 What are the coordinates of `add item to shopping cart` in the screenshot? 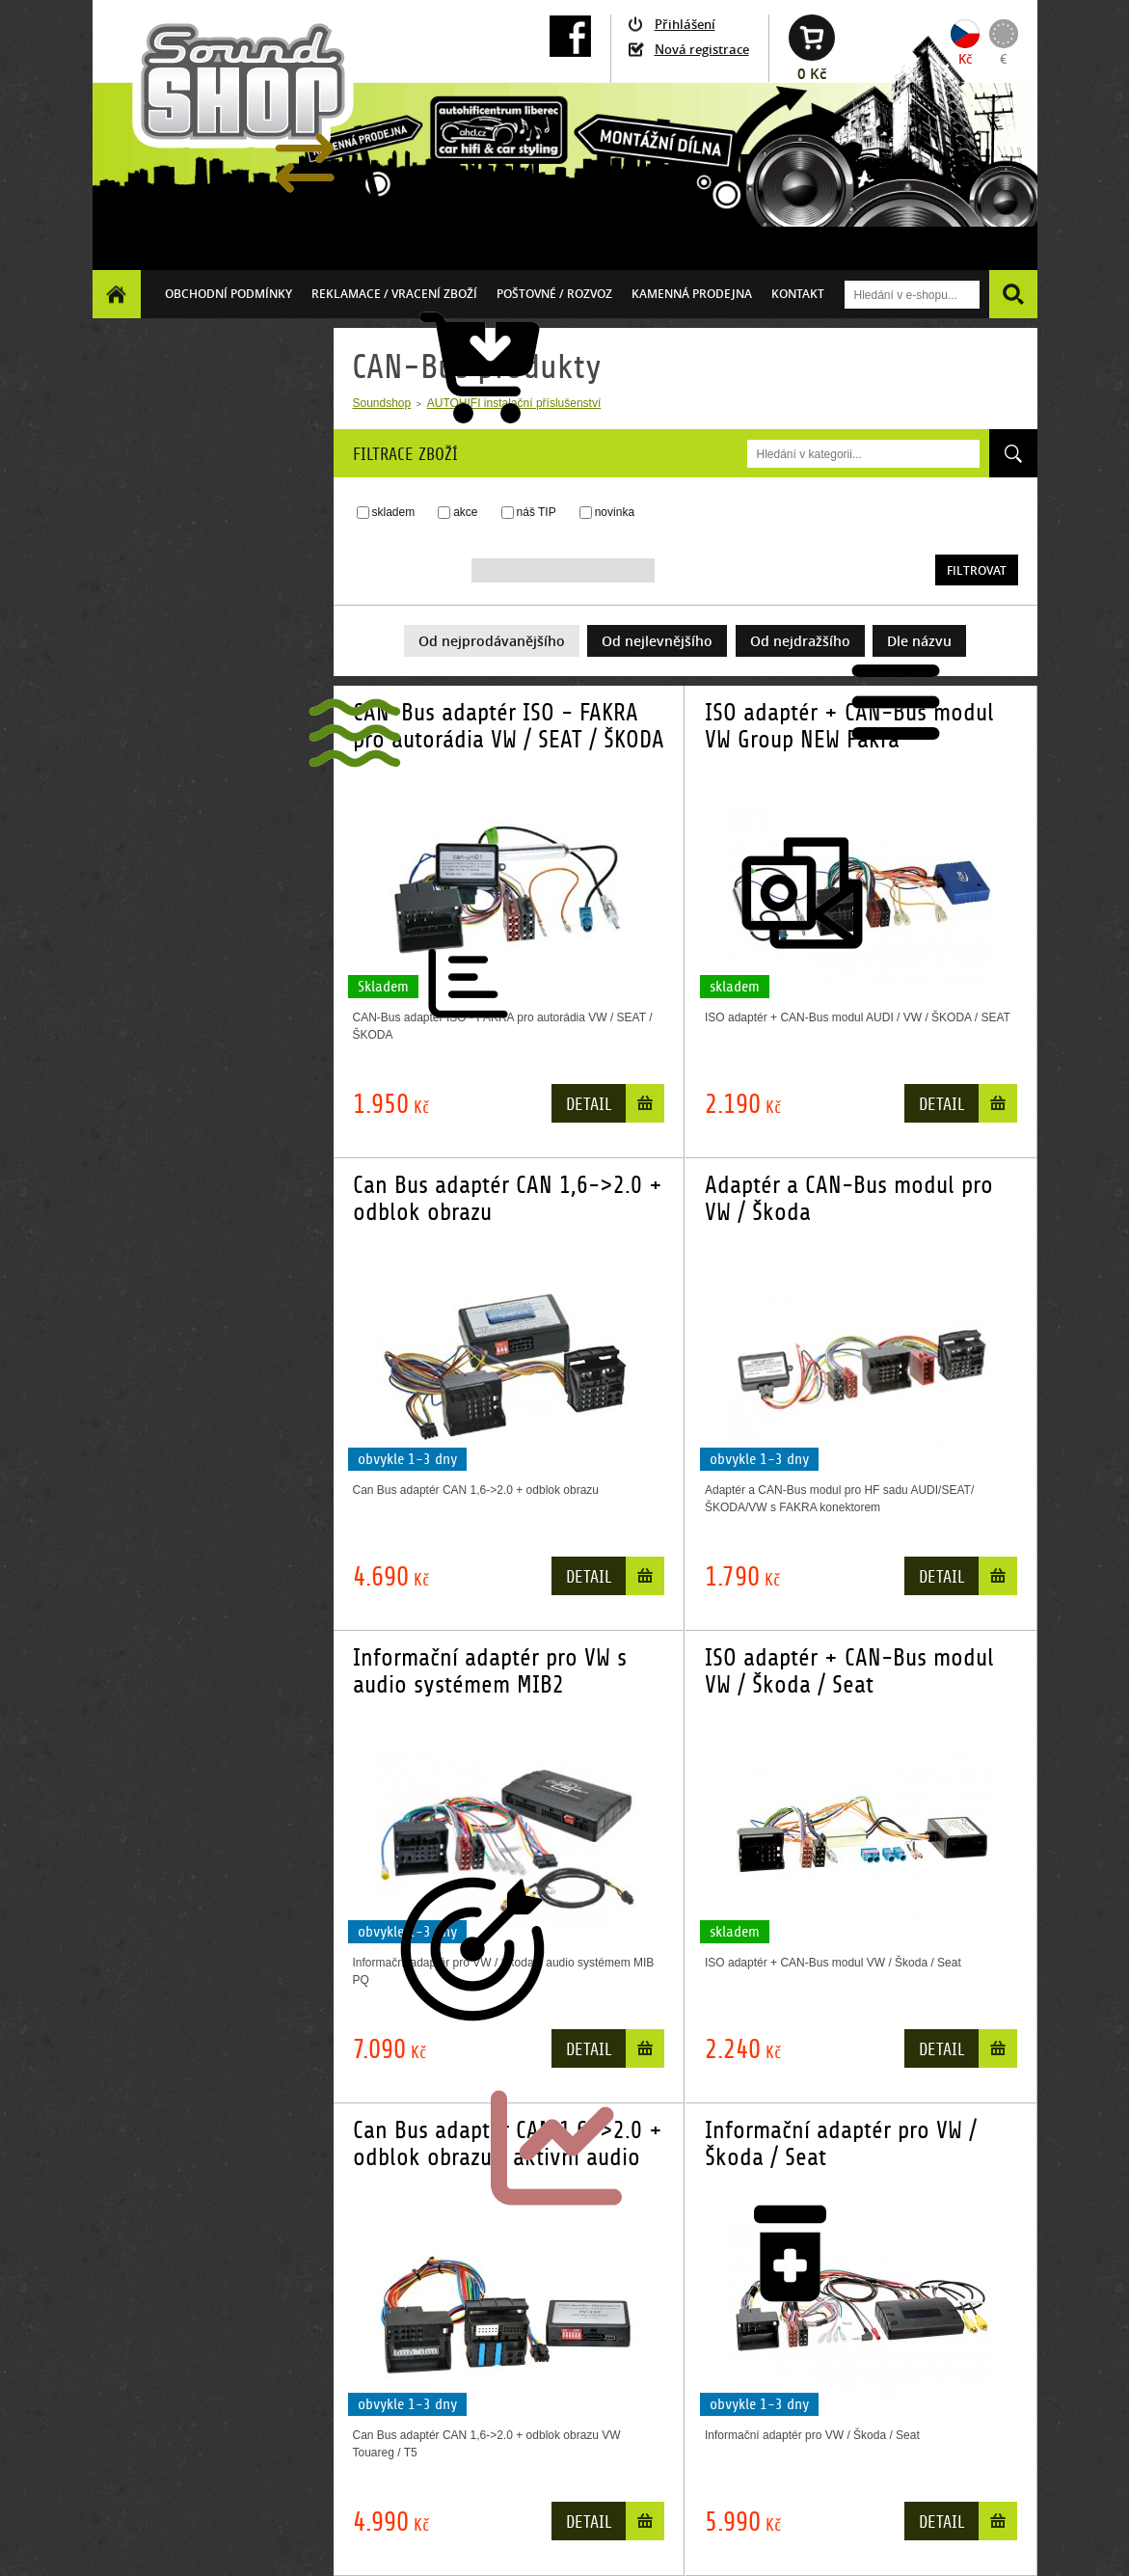 It's located at (487, 369).